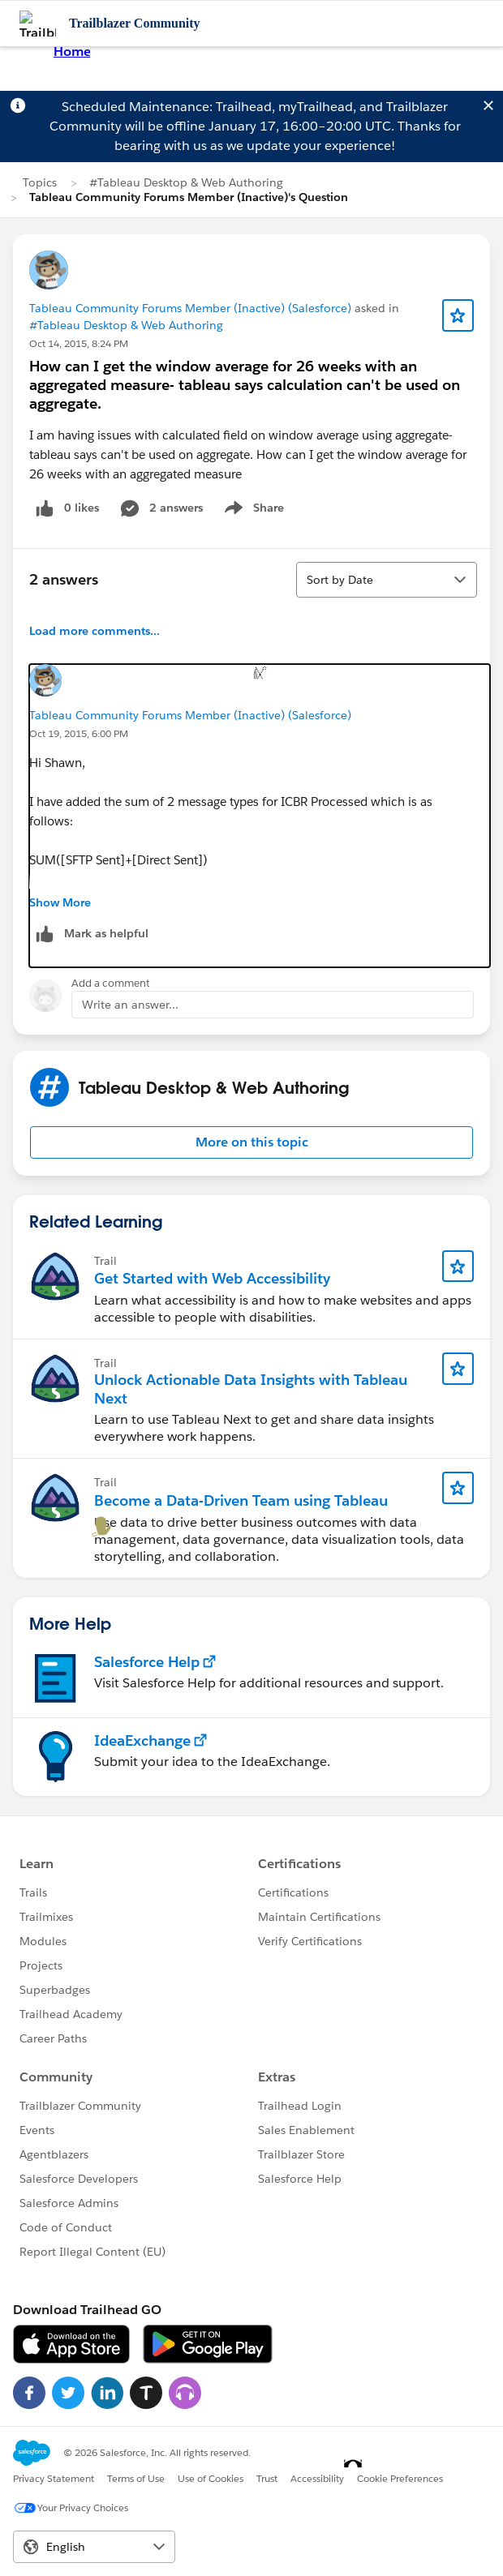  Describe the element at coordinates (260, 672) in the screenshot. I see `ancient Egyptian royalty or pharaoh symbol` at that location.